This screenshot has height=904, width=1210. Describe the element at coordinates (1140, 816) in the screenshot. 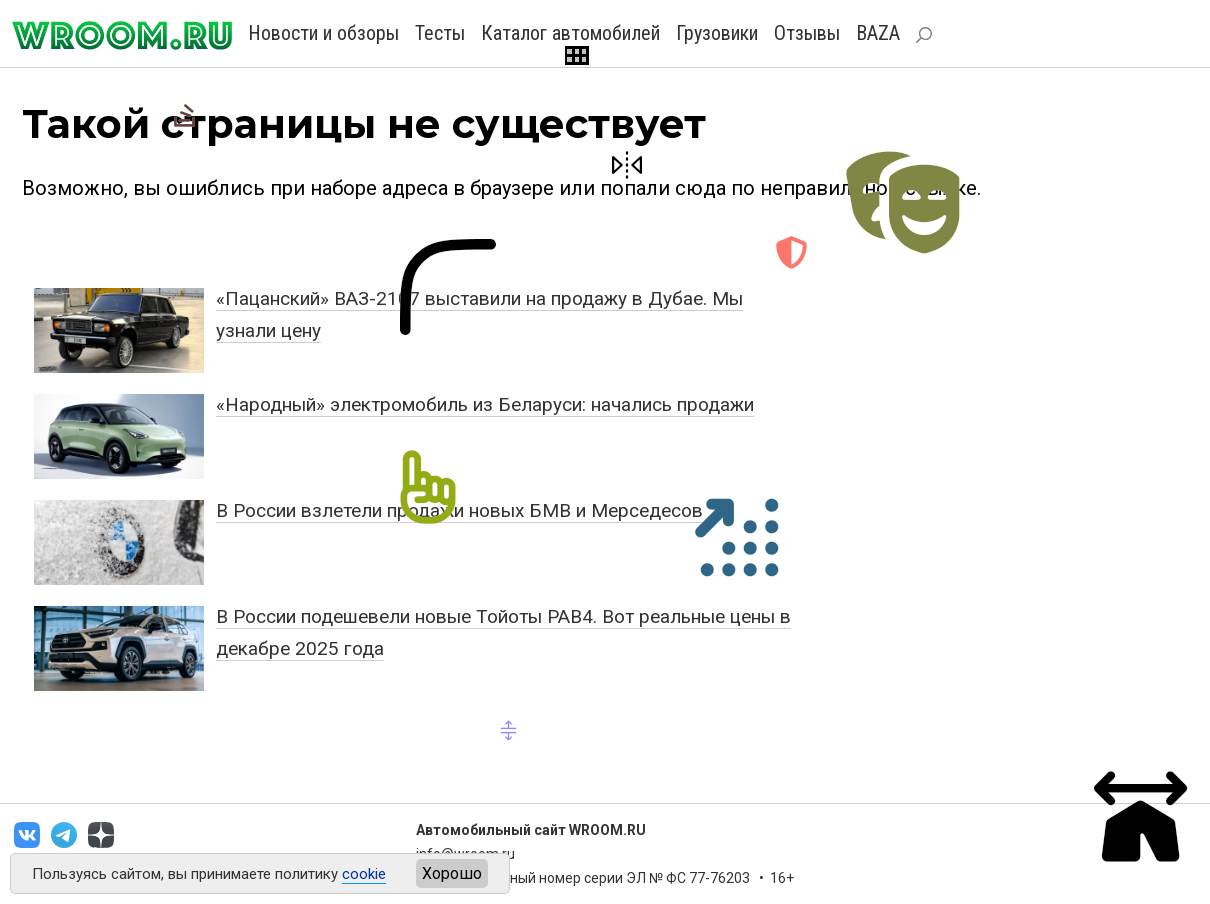

I see `adjust tent or campsite width` at that location.